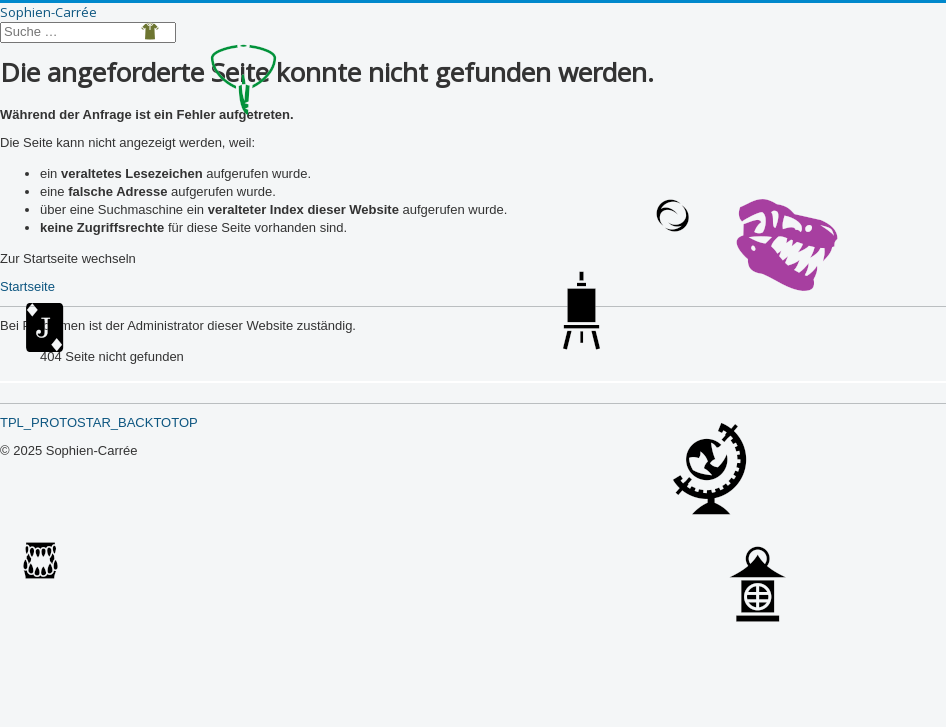 The height and width of the screenshot is (727, 946). What do you see at coordinates (40, 560) in the screenshot?
I see `view dental health or teeth status` at bounding box center [40, 560].